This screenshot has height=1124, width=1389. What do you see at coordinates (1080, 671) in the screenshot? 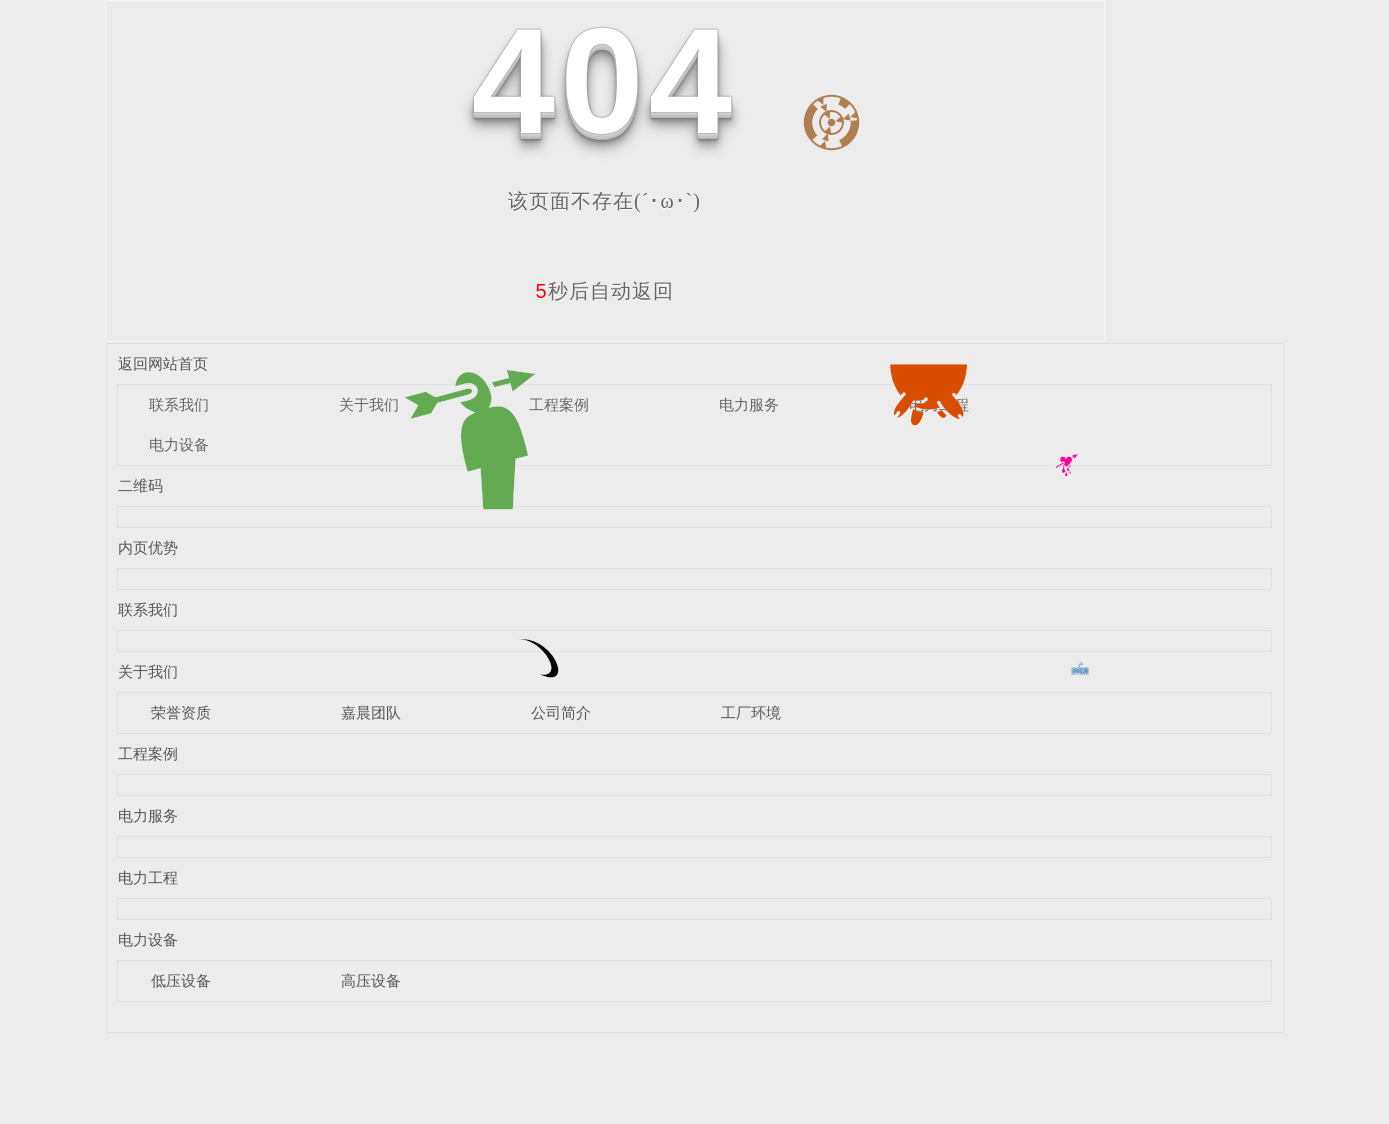
I see `open on-screen keyboard` at bounding box center [1080, 671].